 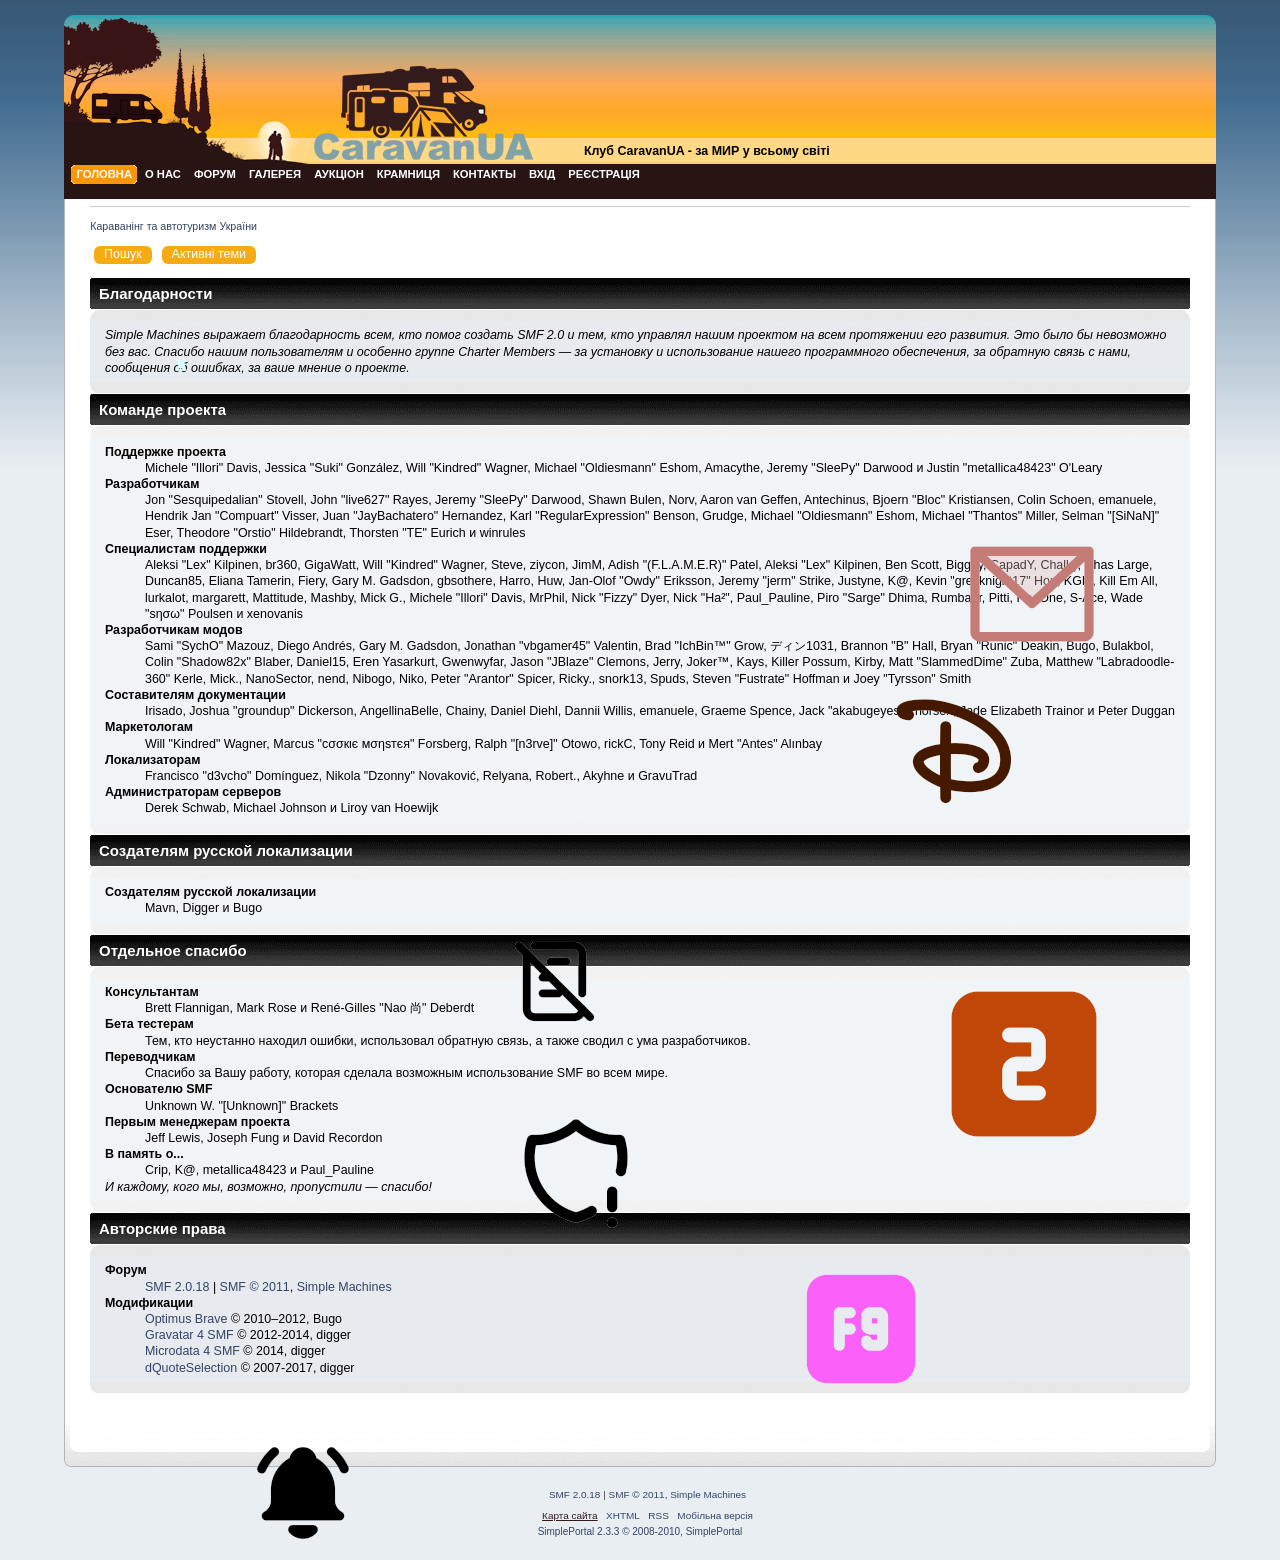 I want to click on notes feature disabled, so click(x=554, y=981).